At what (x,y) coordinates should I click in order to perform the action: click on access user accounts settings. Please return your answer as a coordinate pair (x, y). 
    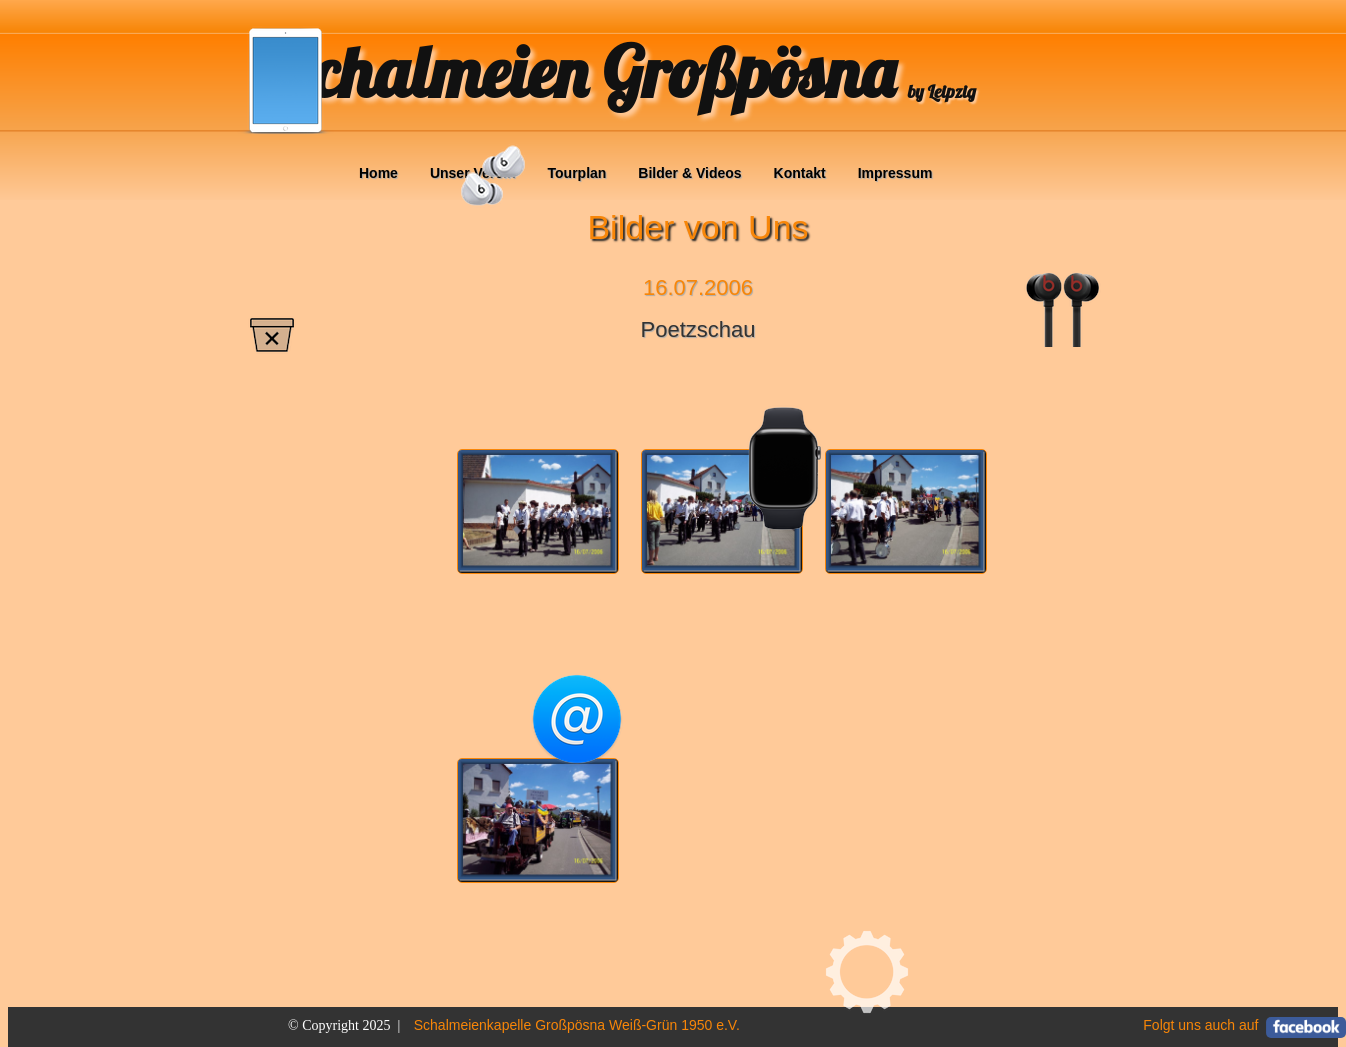
    Looking at the image, I should click on (577, 719).